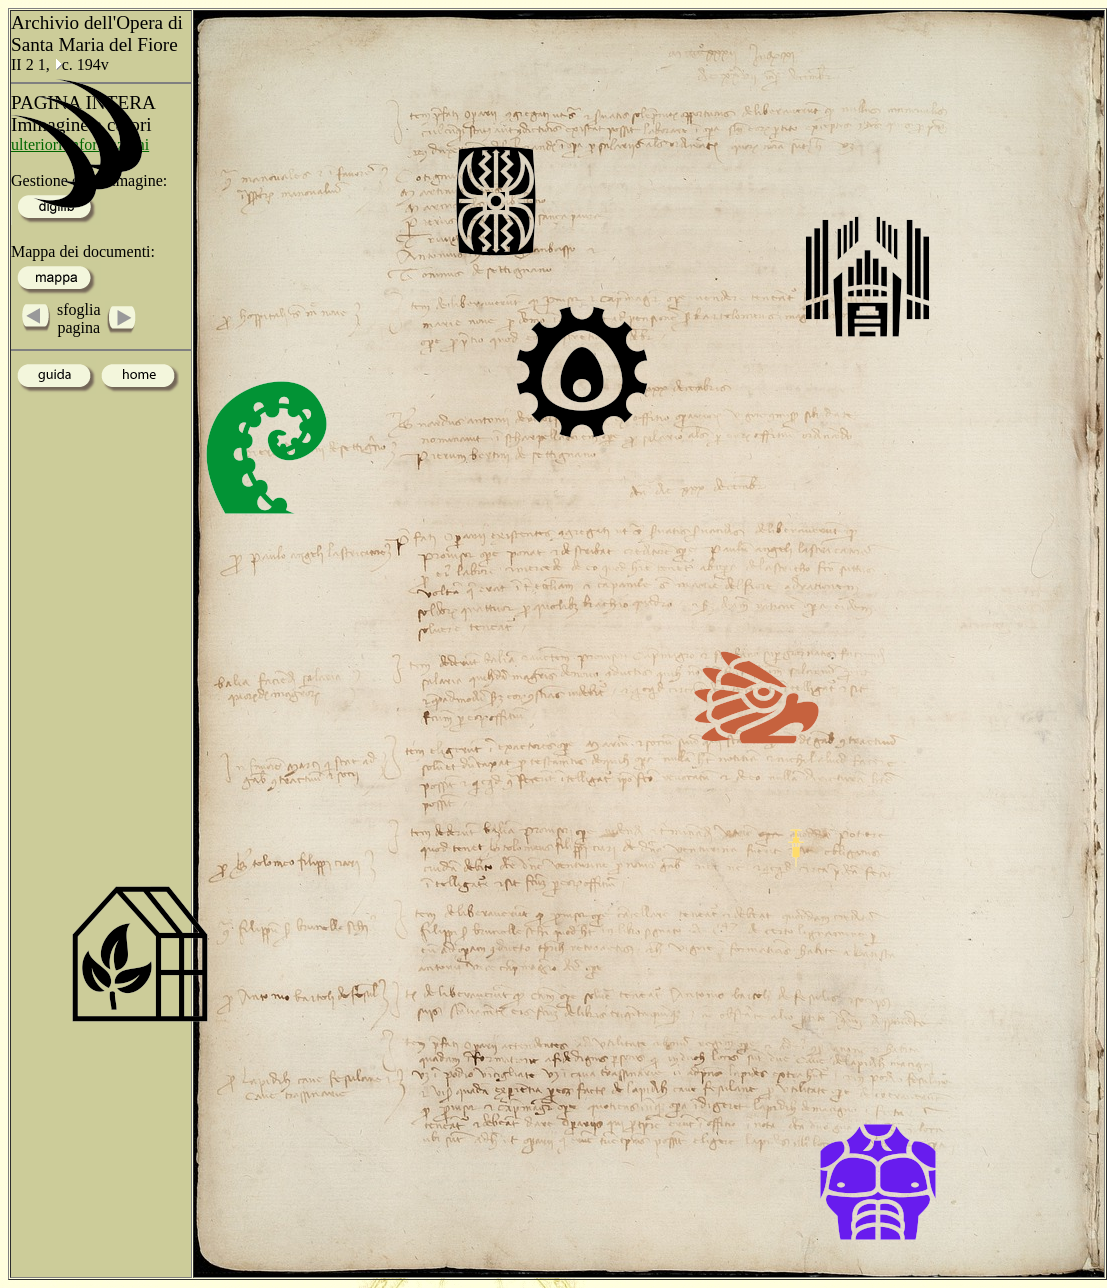 The image size is (1107, 1288). What do you see at coordinates (756, 697) in the screenshot?
I see `aztec eagle symbol or cultural icon` at bounding box center [756, 697].